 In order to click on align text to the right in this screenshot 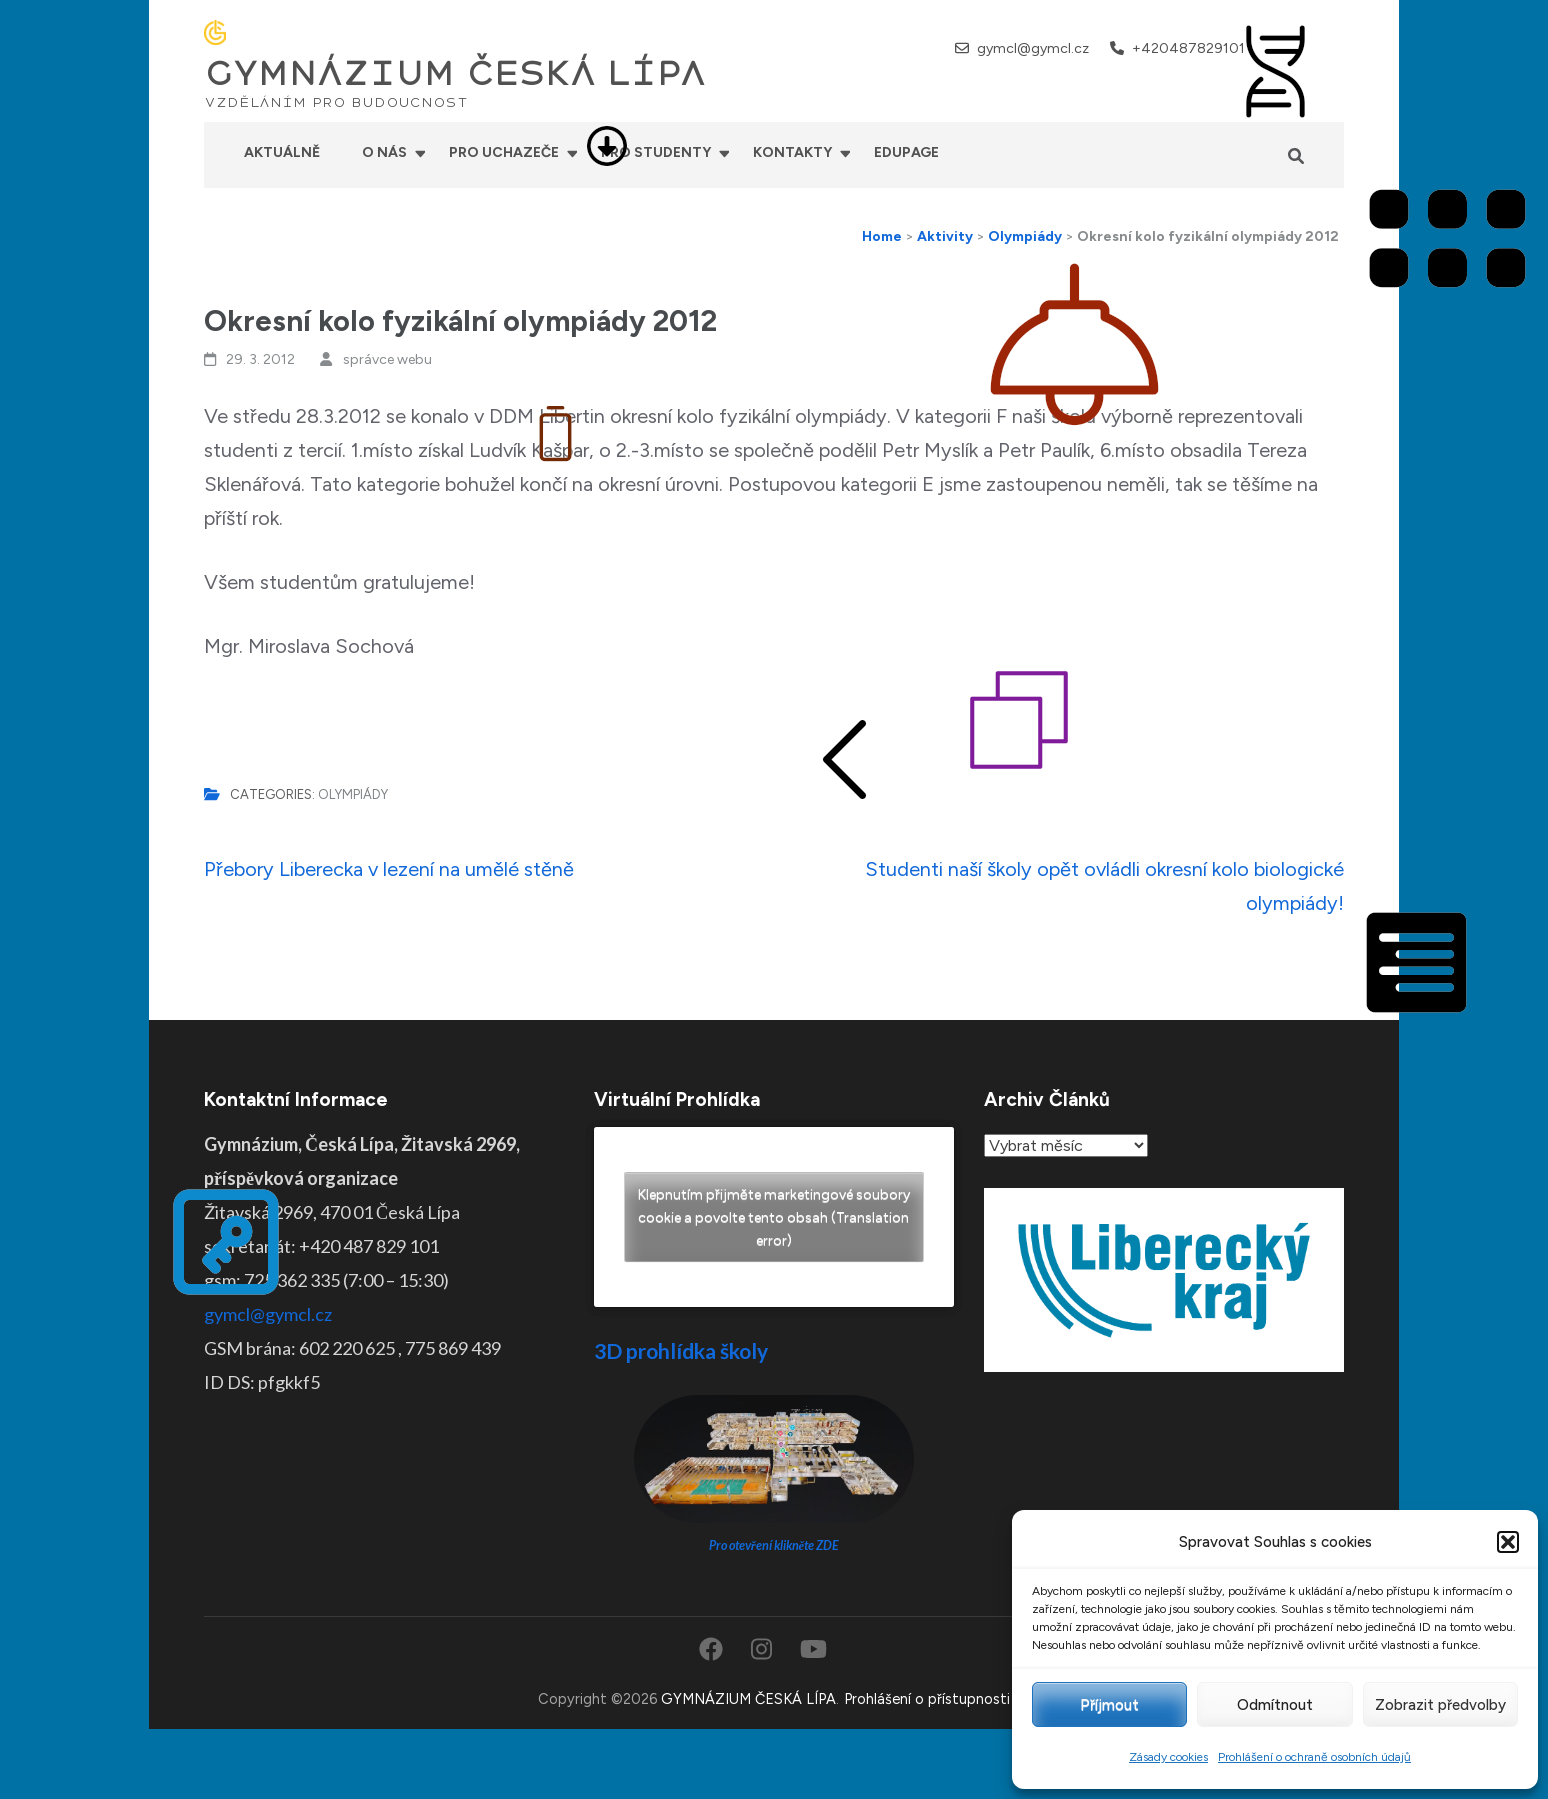, I will do `click(1416, 962)`.